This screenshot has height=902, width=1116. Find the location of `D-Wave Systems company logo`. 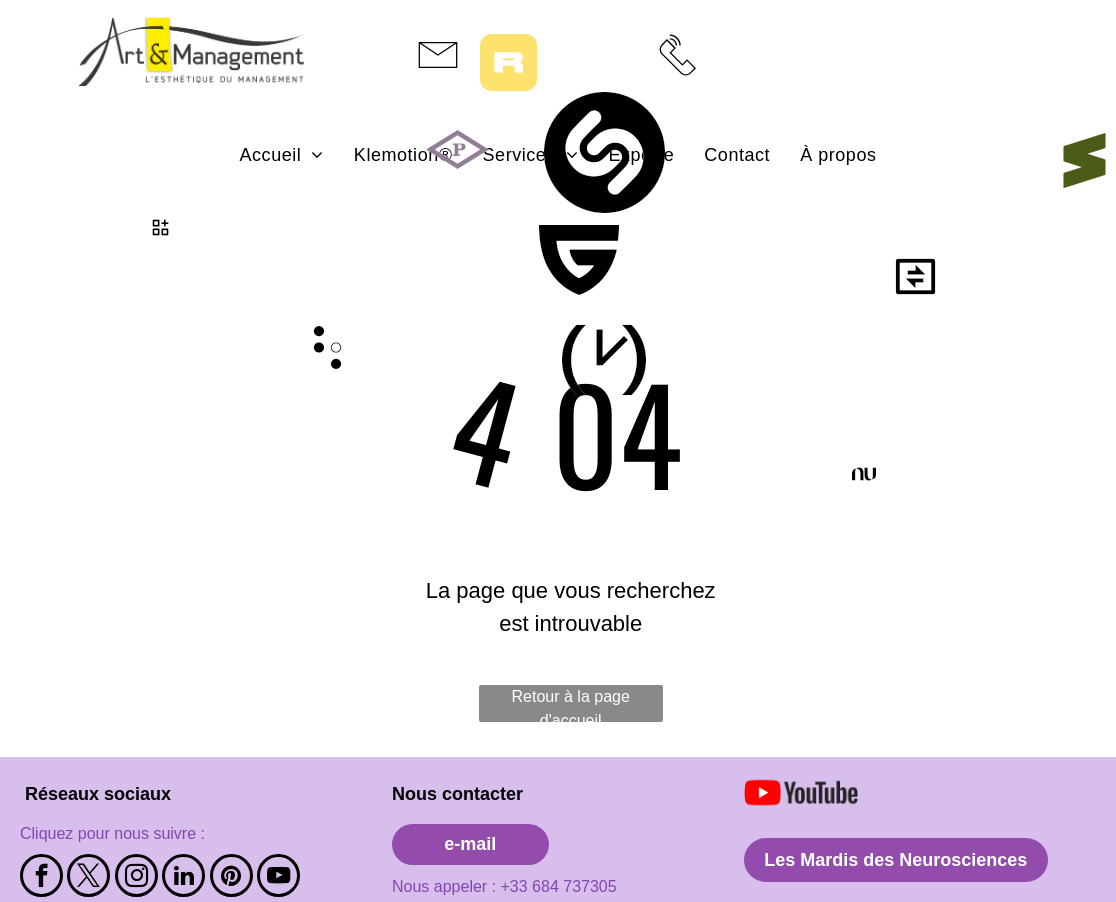

D-Wave Systems company logo is located at coordinates (327, 347).